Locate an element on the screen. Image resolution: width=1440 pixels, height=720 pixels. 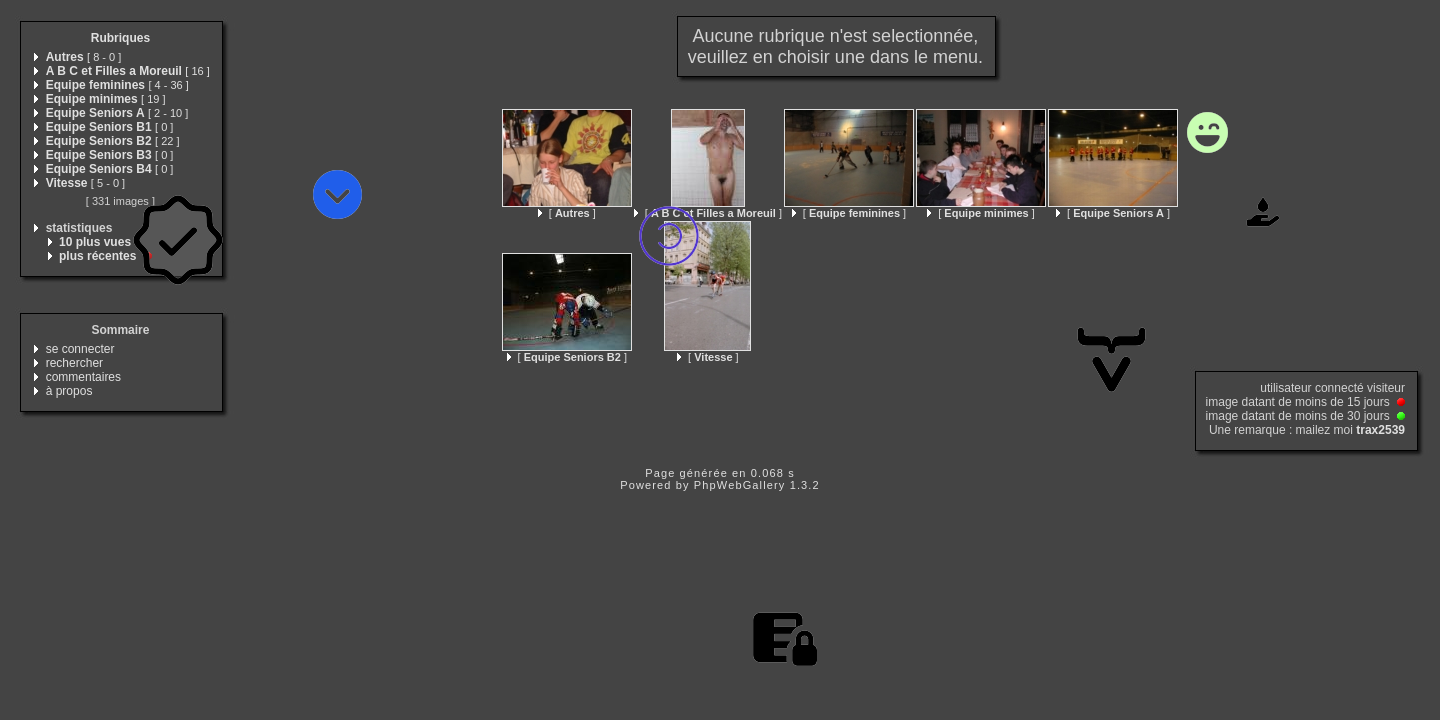
vaadin framework logo is located at coordinates (1111, 361).